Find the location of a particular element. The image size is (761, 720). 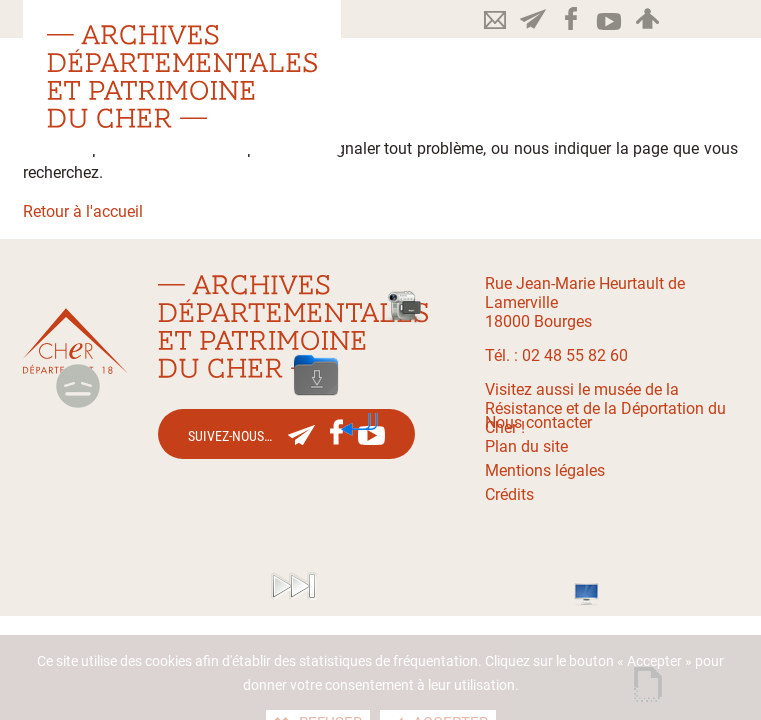

indicates user is tired or exhausted is located at coordinates (78, 386).